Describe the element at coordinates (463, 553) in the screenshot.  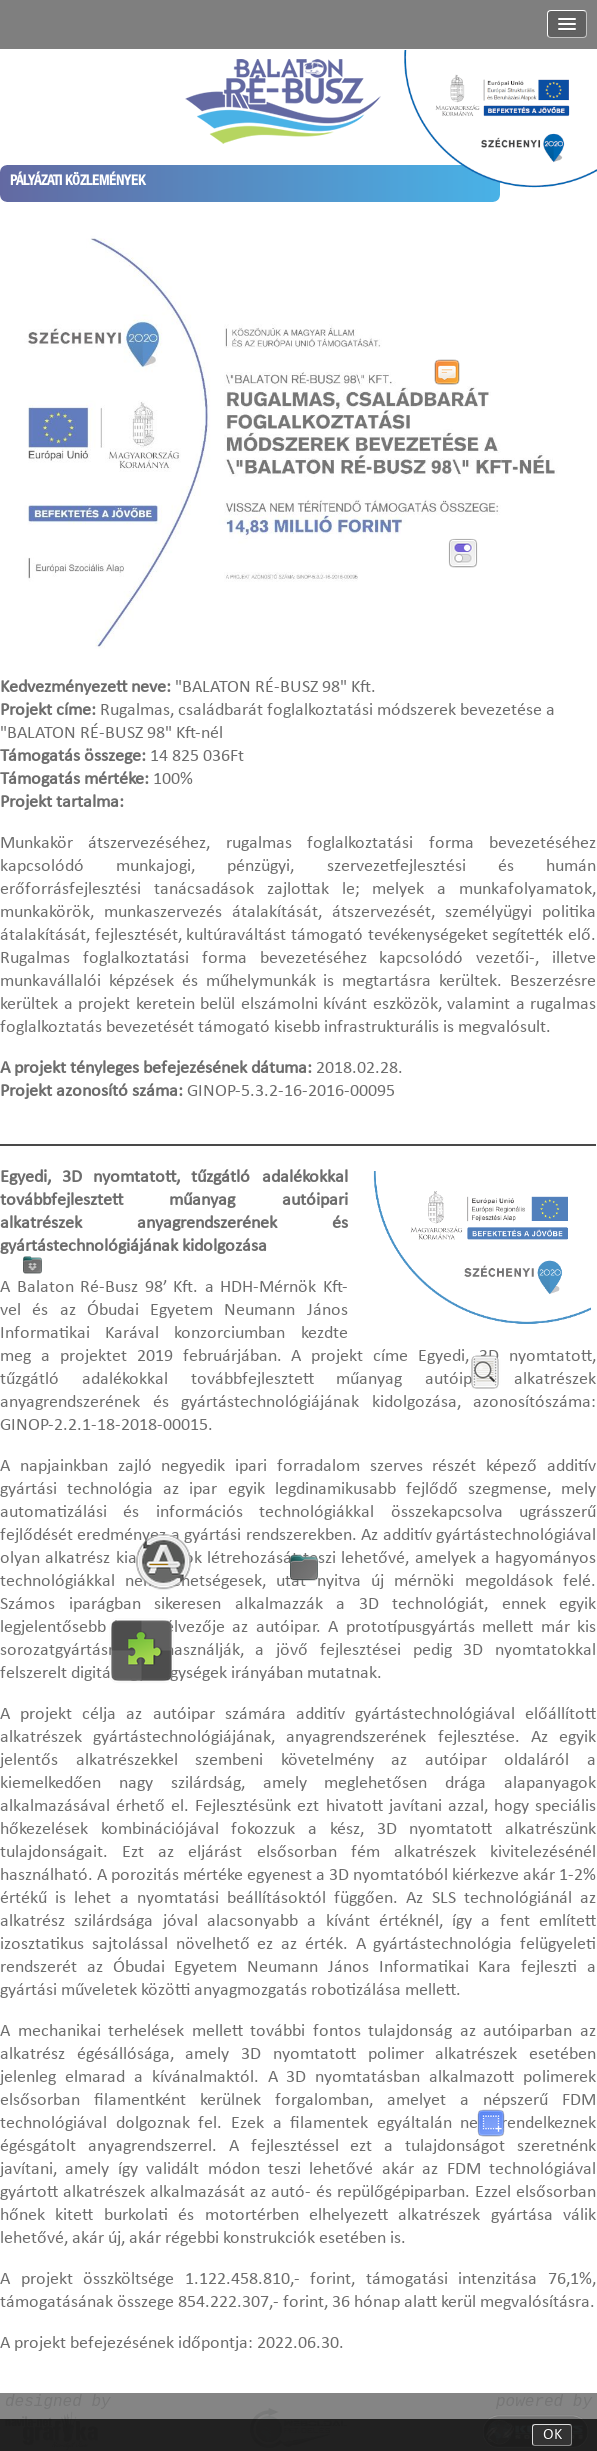
I see `open gnome tweaks to customize desktop settings` at that location.